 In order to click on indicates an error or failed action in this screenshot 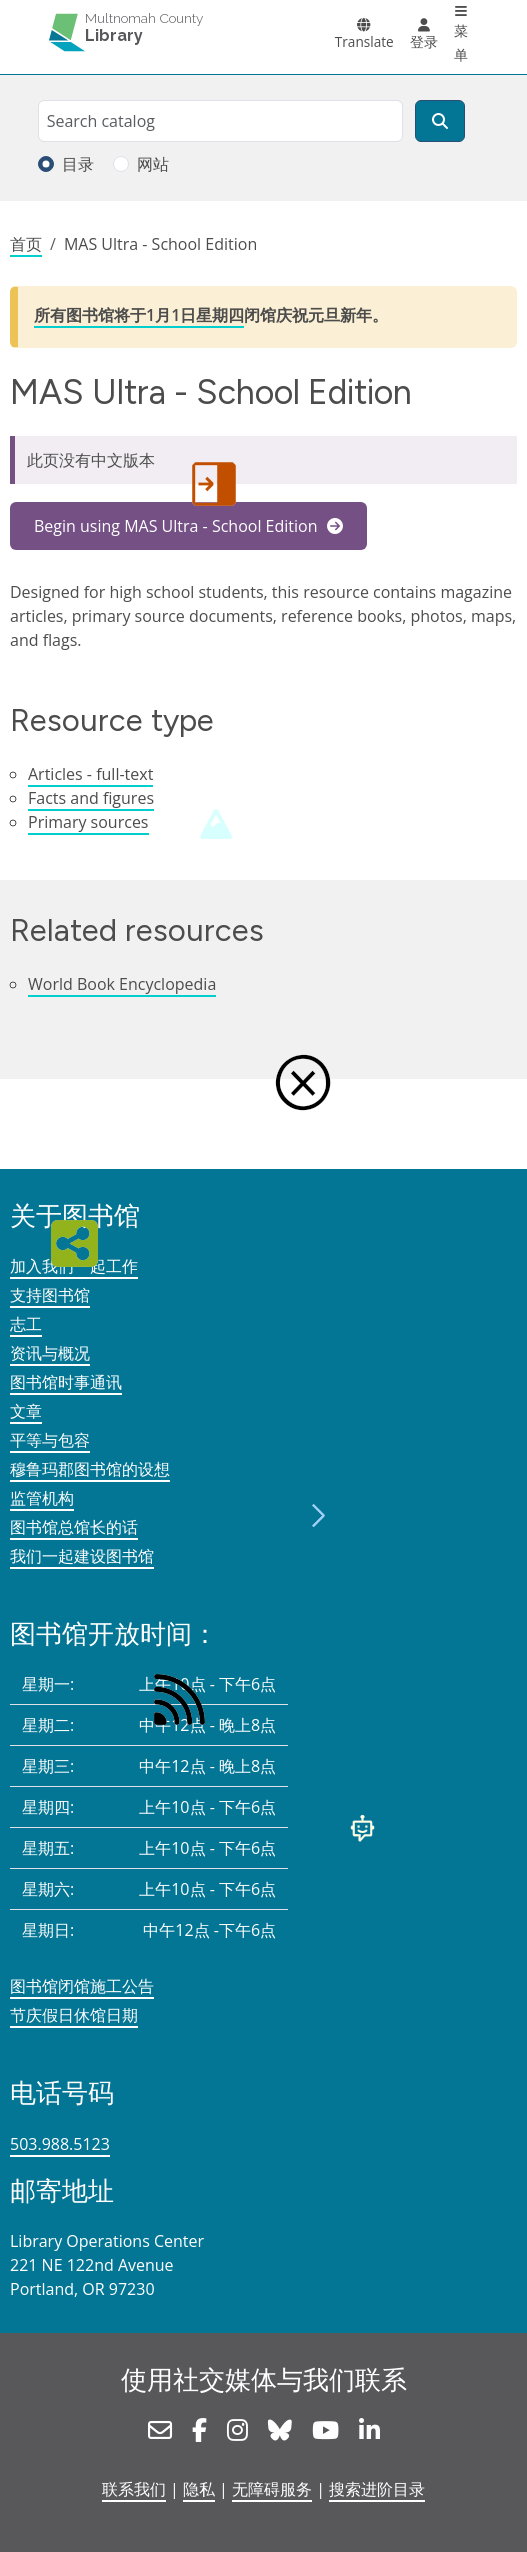, I will do `click(303, 1082)`.